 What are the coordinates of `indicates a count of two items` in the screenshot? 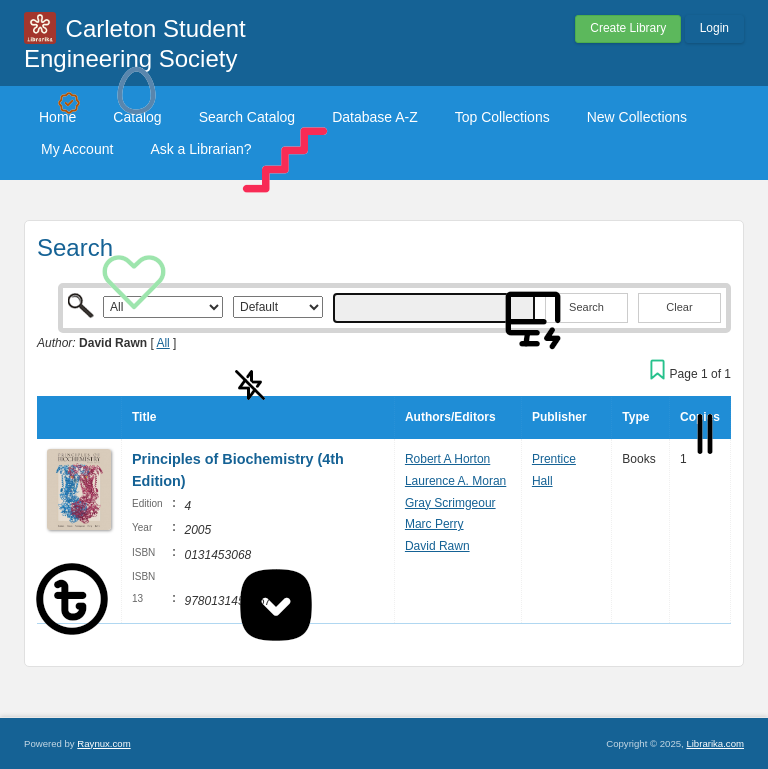 It's located at (705, 434).